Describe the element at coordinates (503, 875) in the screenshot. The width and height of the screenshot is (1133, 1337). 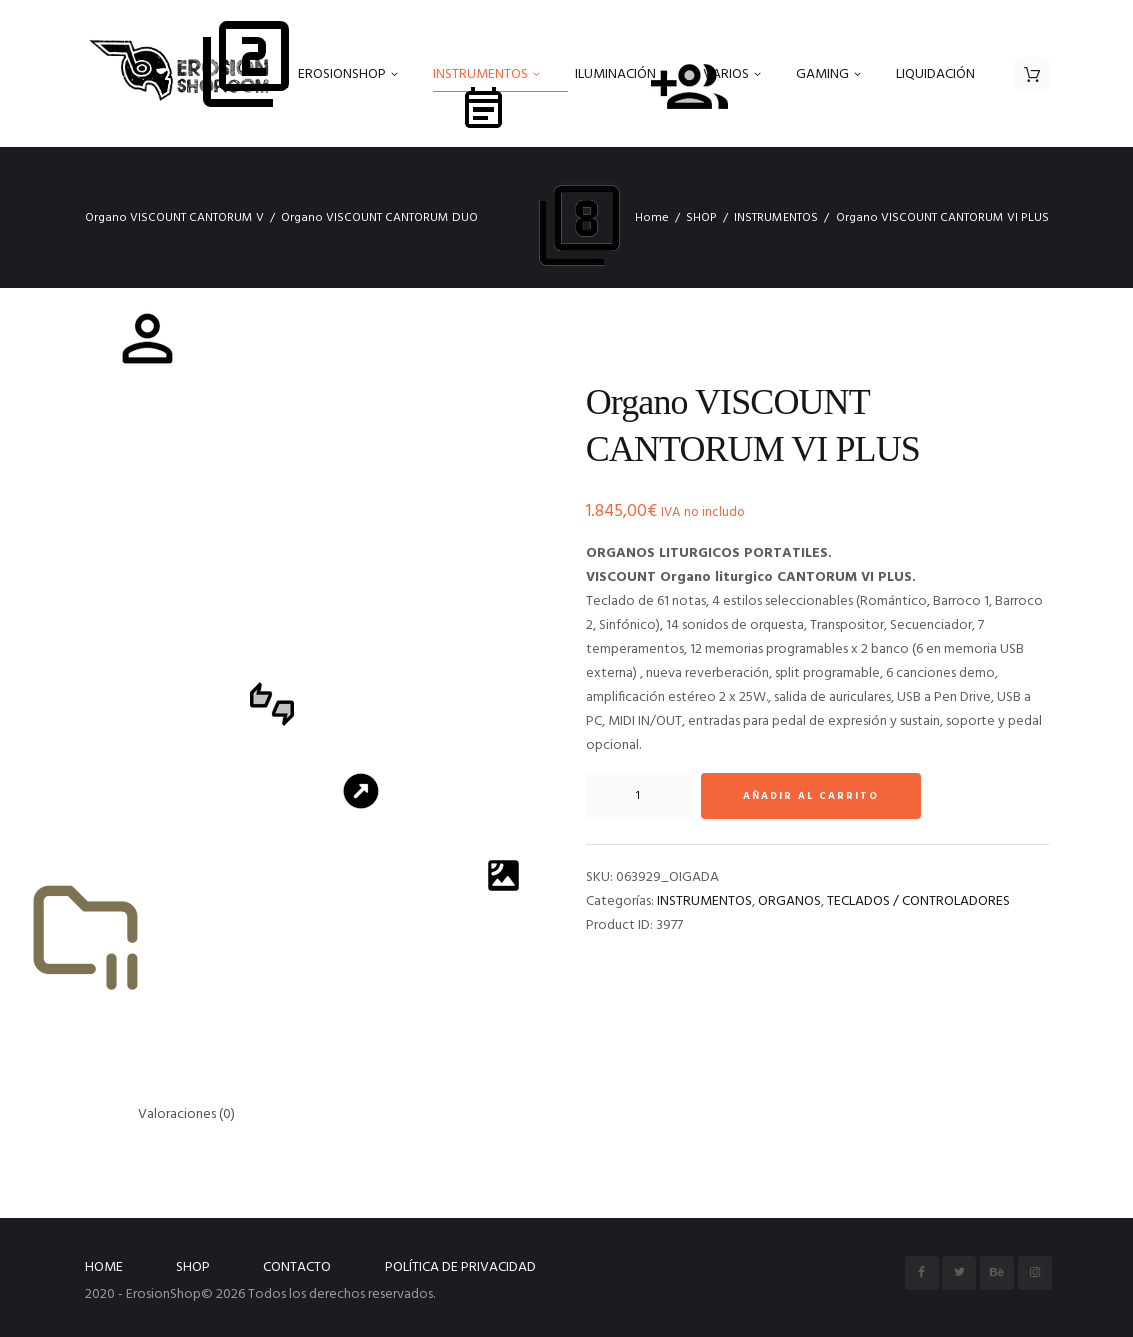
I see `switch to satellite map view` at that location.